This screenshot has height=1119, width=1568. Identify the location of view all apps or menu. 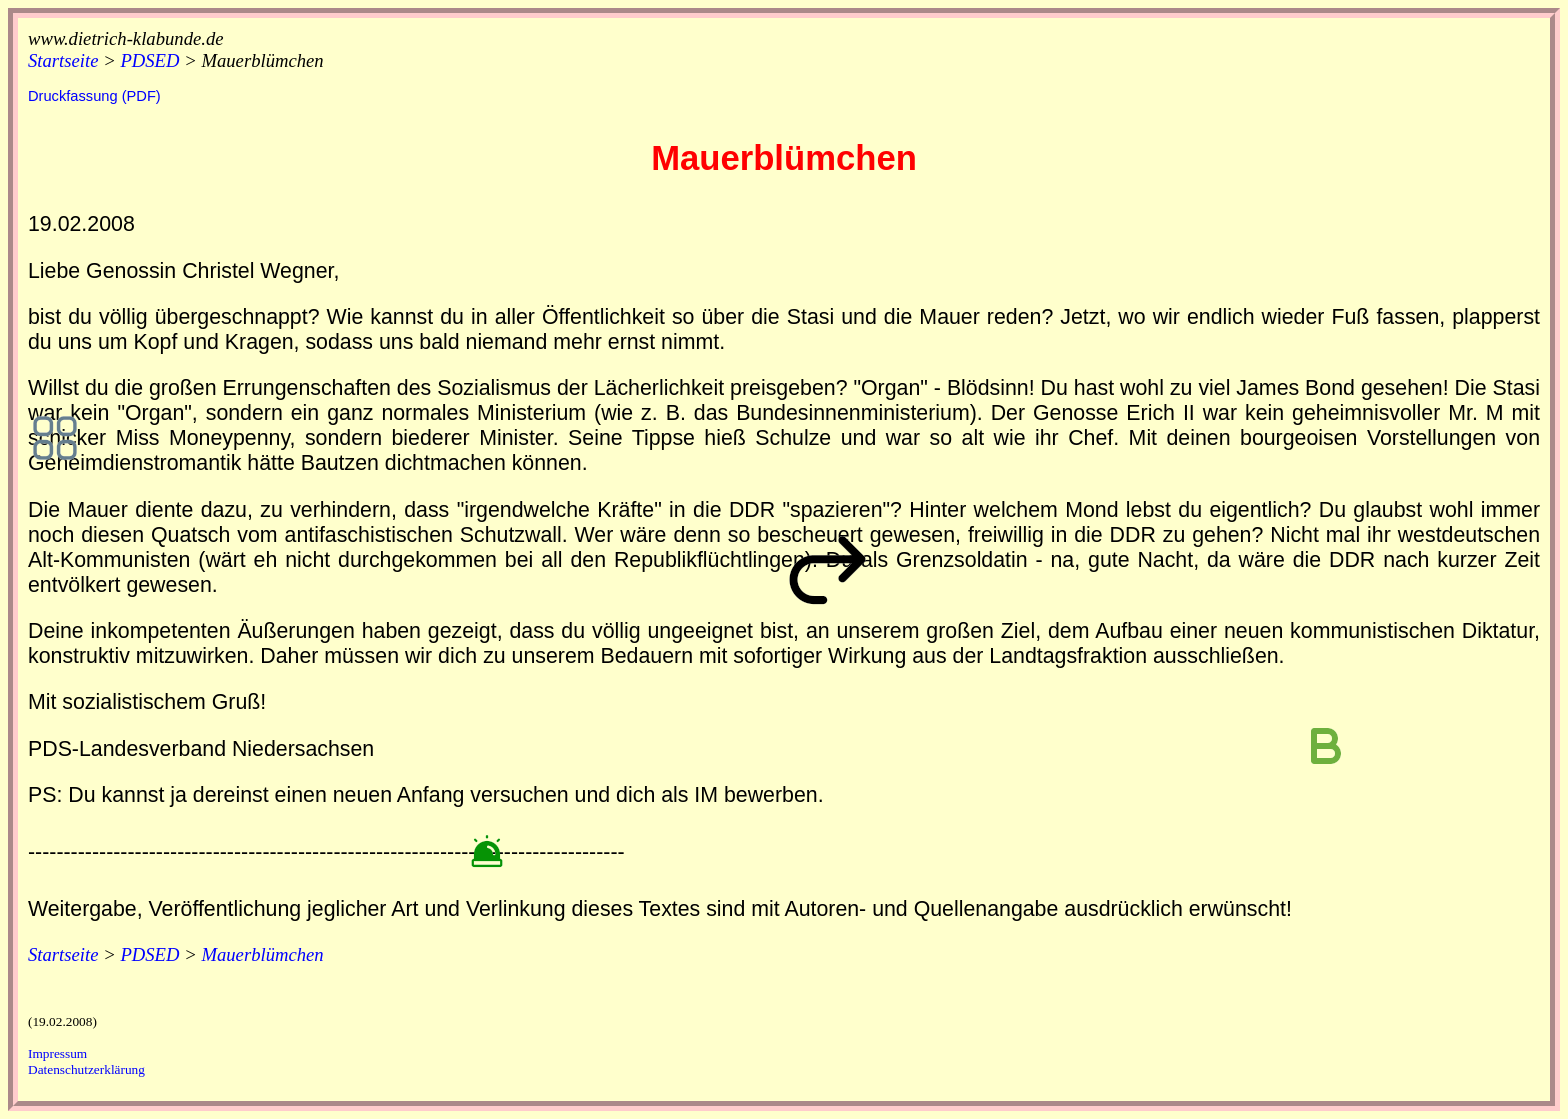
(55, 438).